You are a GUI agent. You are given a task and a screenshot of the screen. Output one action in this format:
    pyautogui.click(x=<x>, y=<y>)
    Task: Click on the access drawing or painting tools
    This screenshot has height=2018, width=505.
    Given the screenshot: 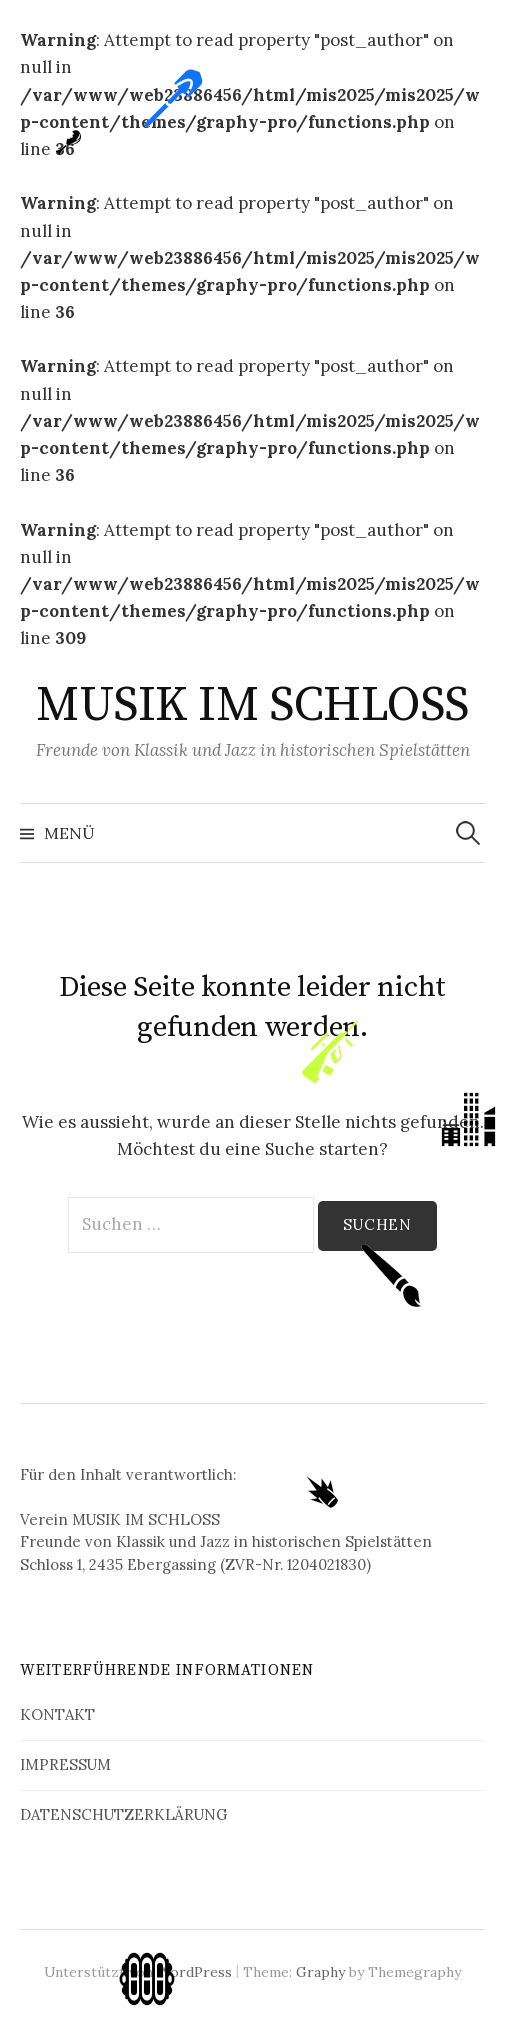 What is the action you would take?
    pyautogui.click(x=391, y=1275)
    